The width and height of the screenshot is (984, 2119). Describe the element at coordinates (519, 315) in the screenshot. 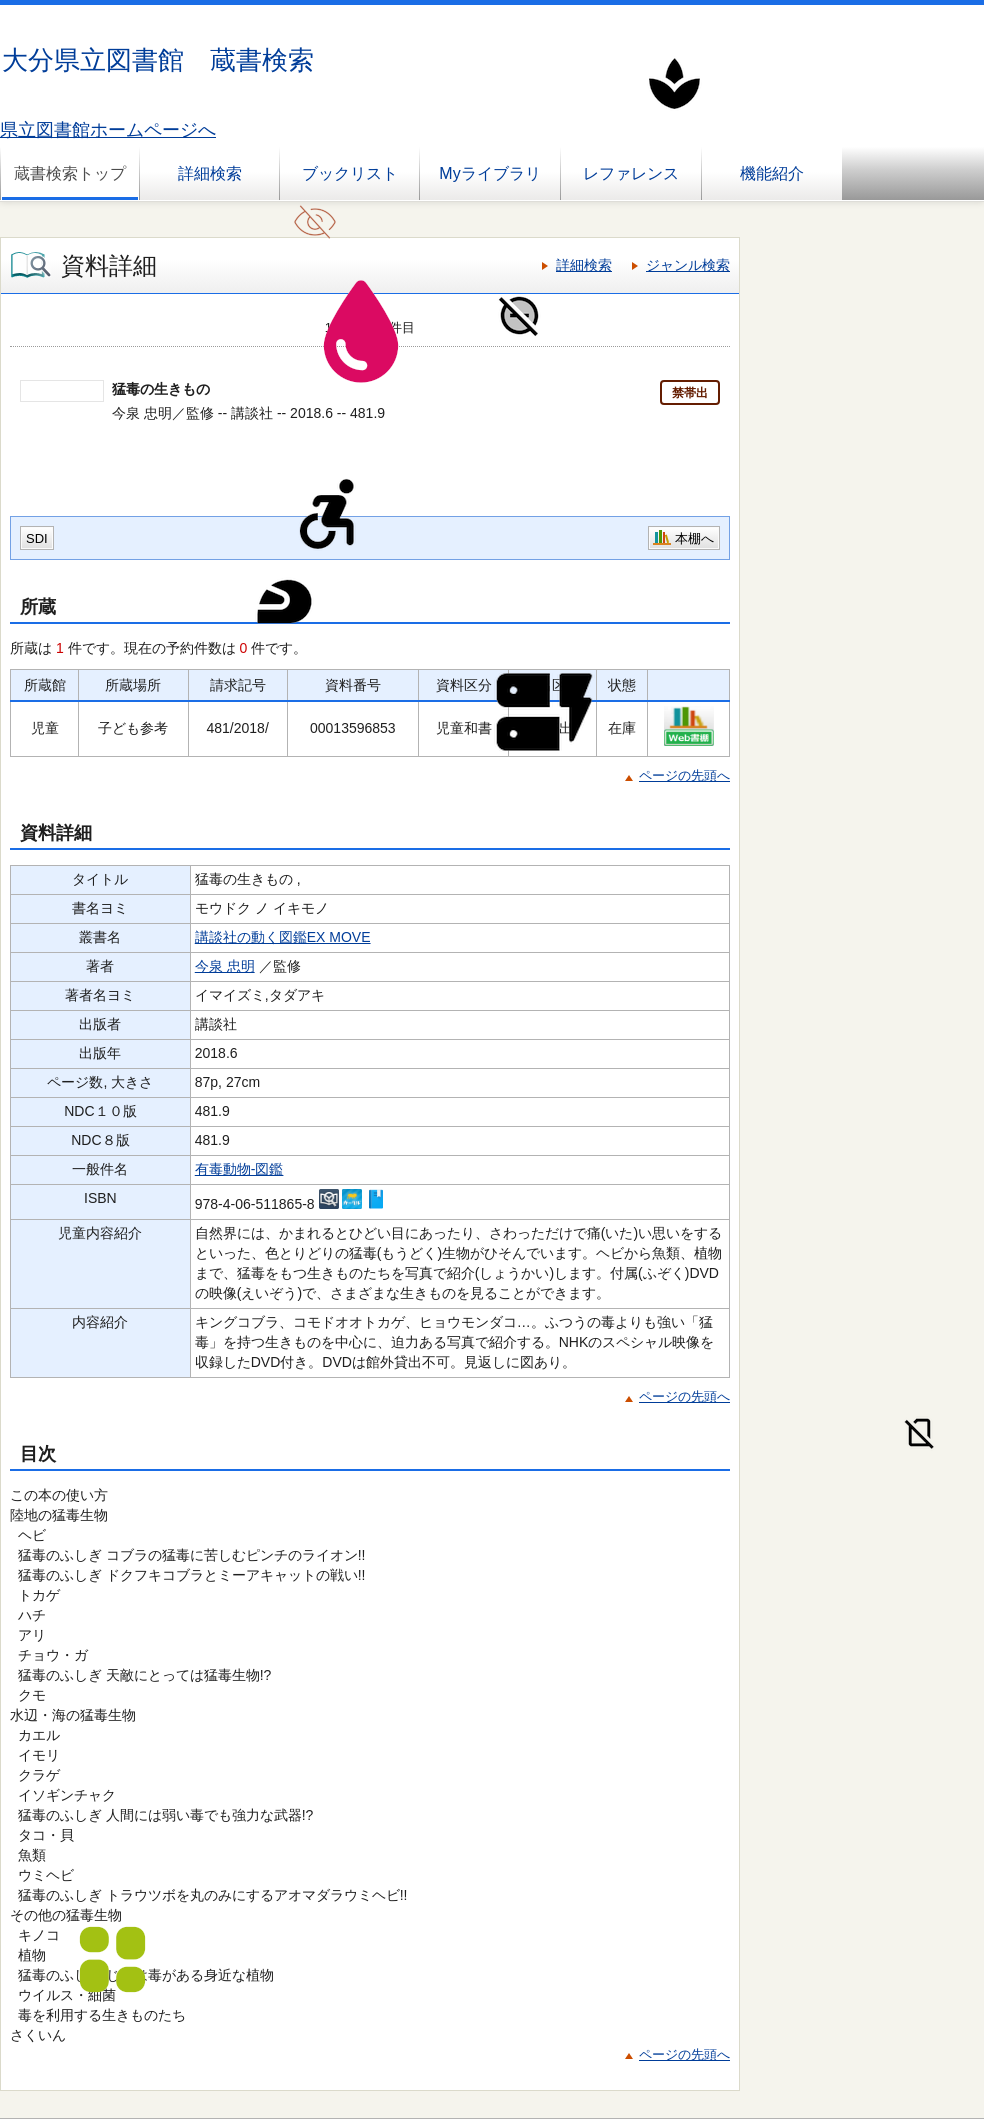

I see `disable do not disturb mode` at that location.